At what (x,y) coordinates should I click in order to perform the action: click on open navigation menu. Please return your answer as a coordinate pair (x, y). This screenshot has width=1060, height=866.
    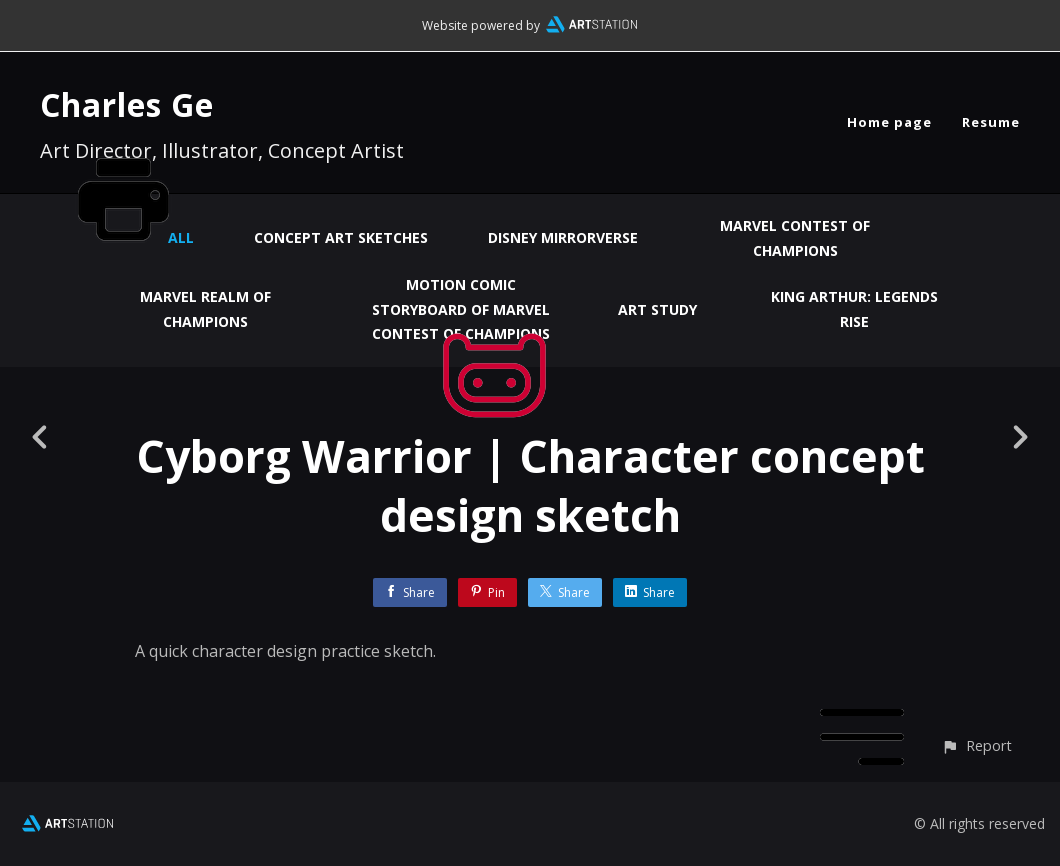
    Looking at the image, I should click on (862, 737).